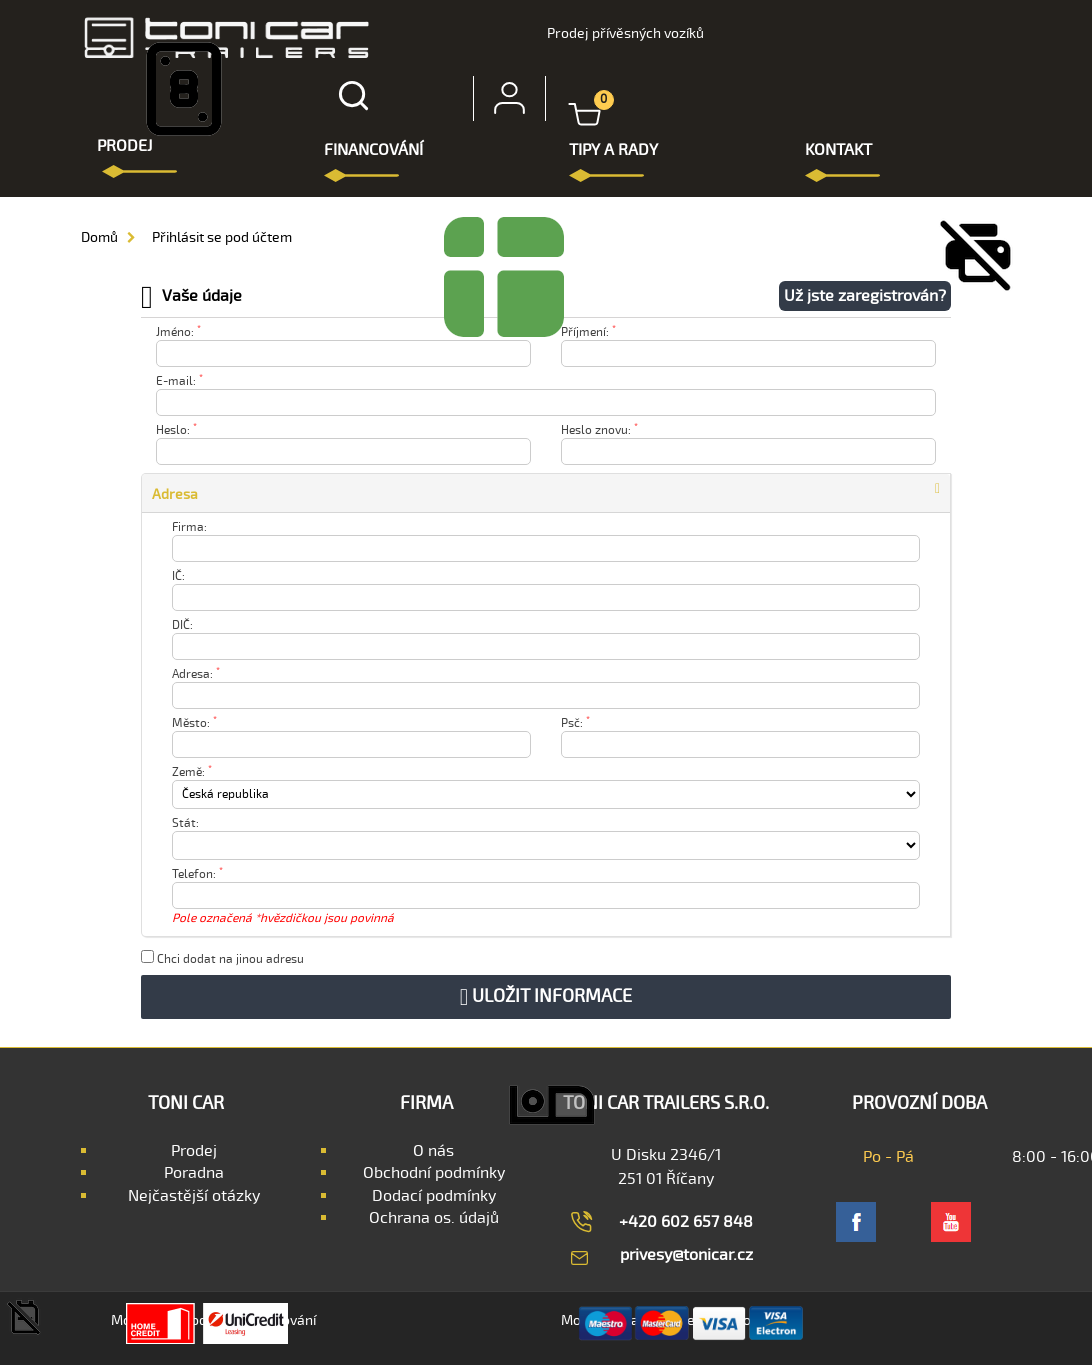 The width and height of the screenshot is (1092, 1365). I want to click on playing card with number 8, so click(184, 89).